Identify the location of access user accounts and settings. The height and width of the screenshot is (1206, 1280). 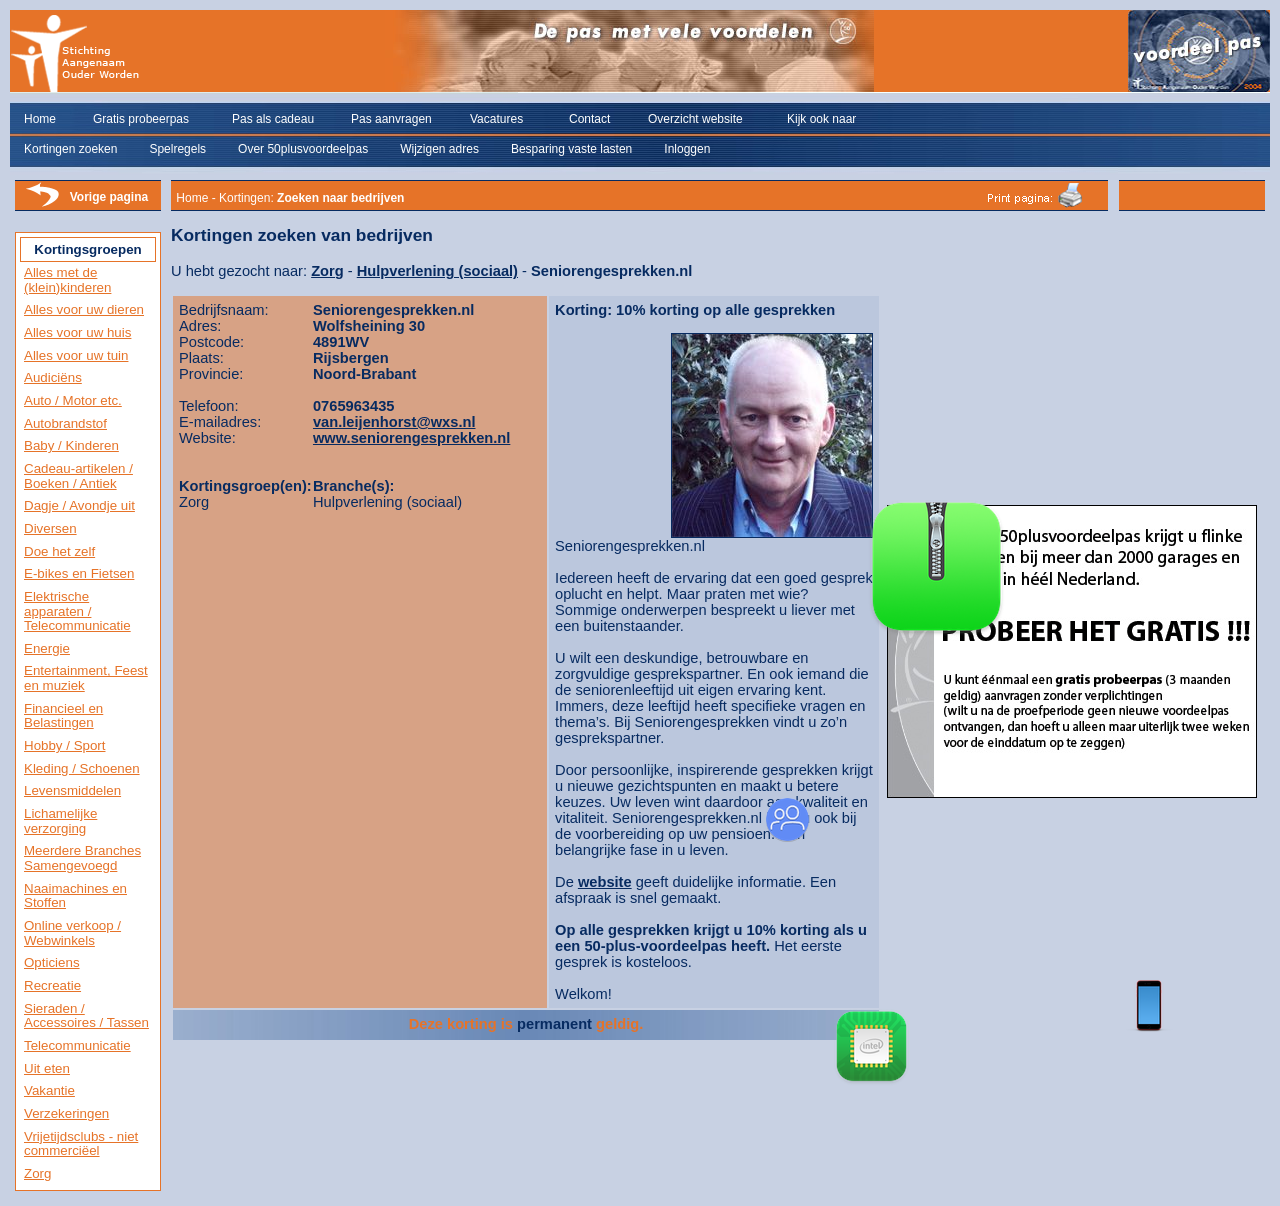
(787, 819).